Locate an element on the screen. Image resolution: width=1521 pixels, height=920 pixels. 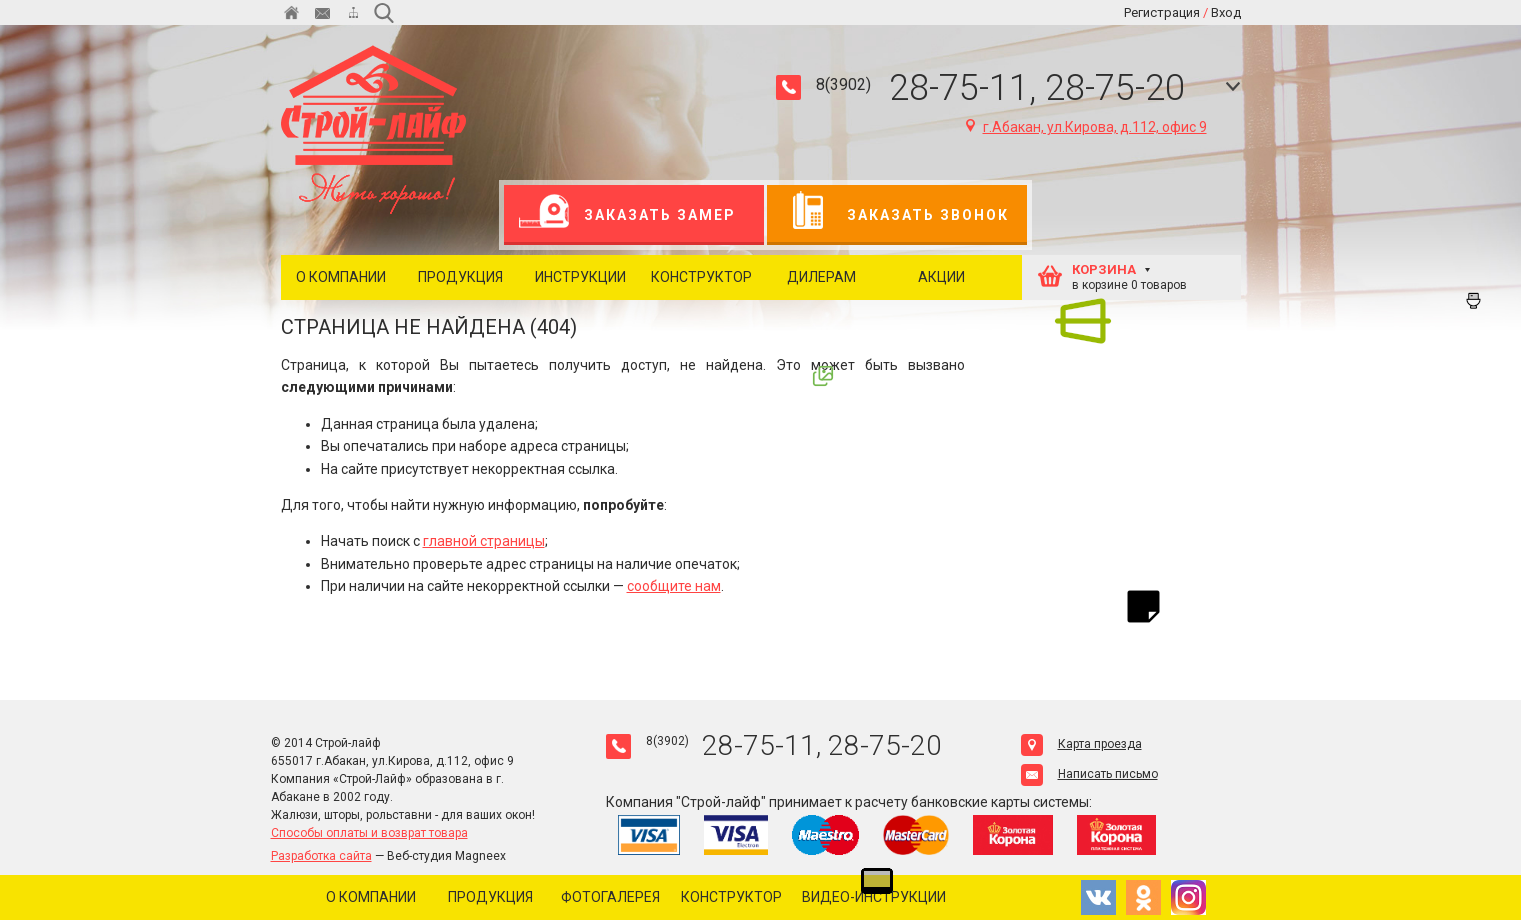
video player with caption or label area is located at coordinates (877, 881).